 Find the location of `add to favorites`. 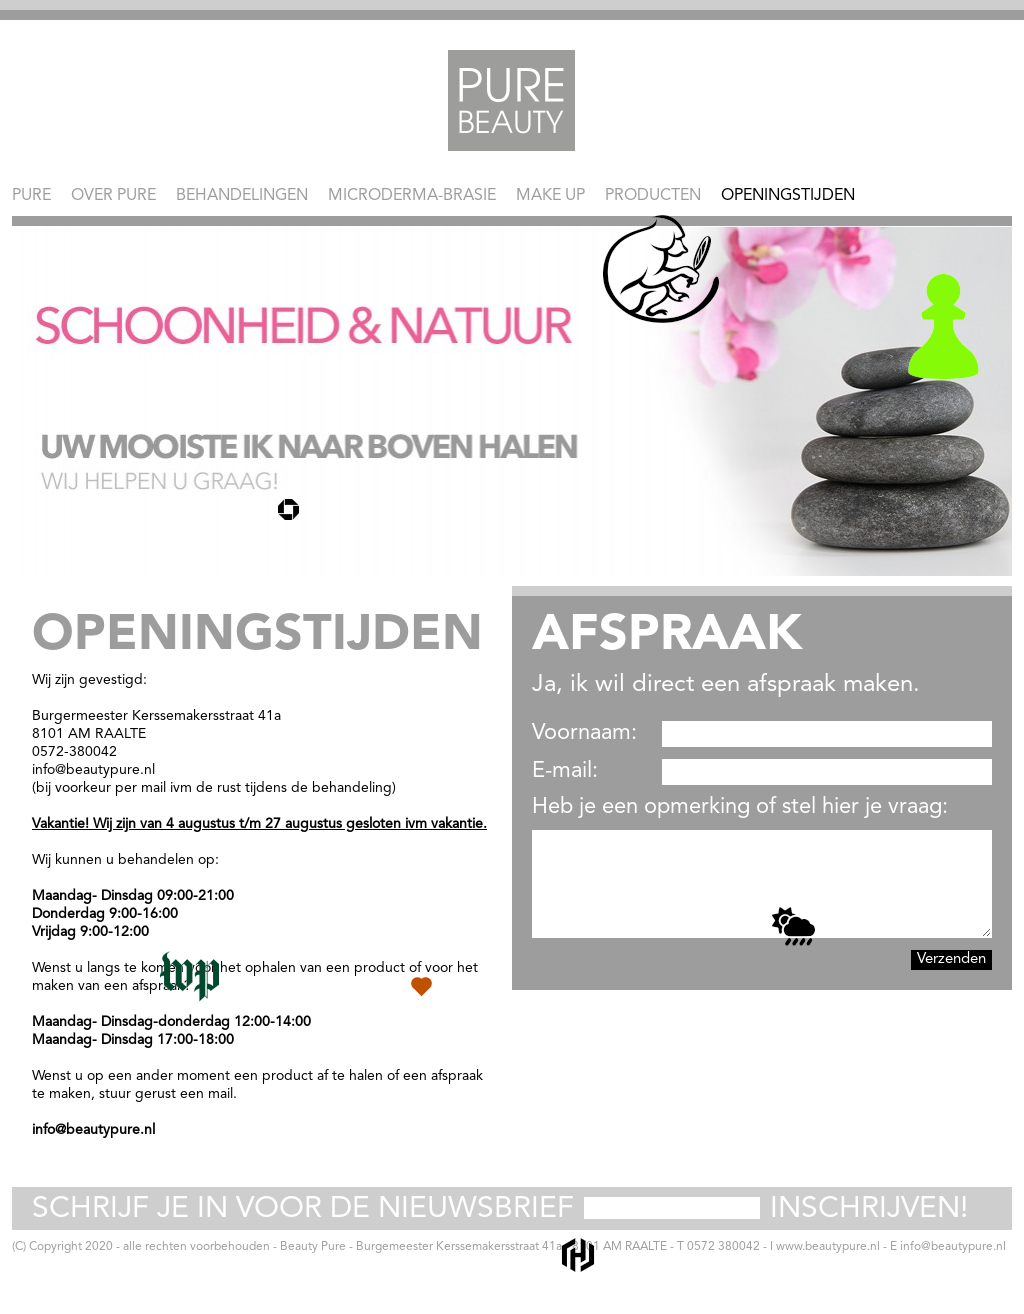

add to favorites is located at coordinates (421, 986).